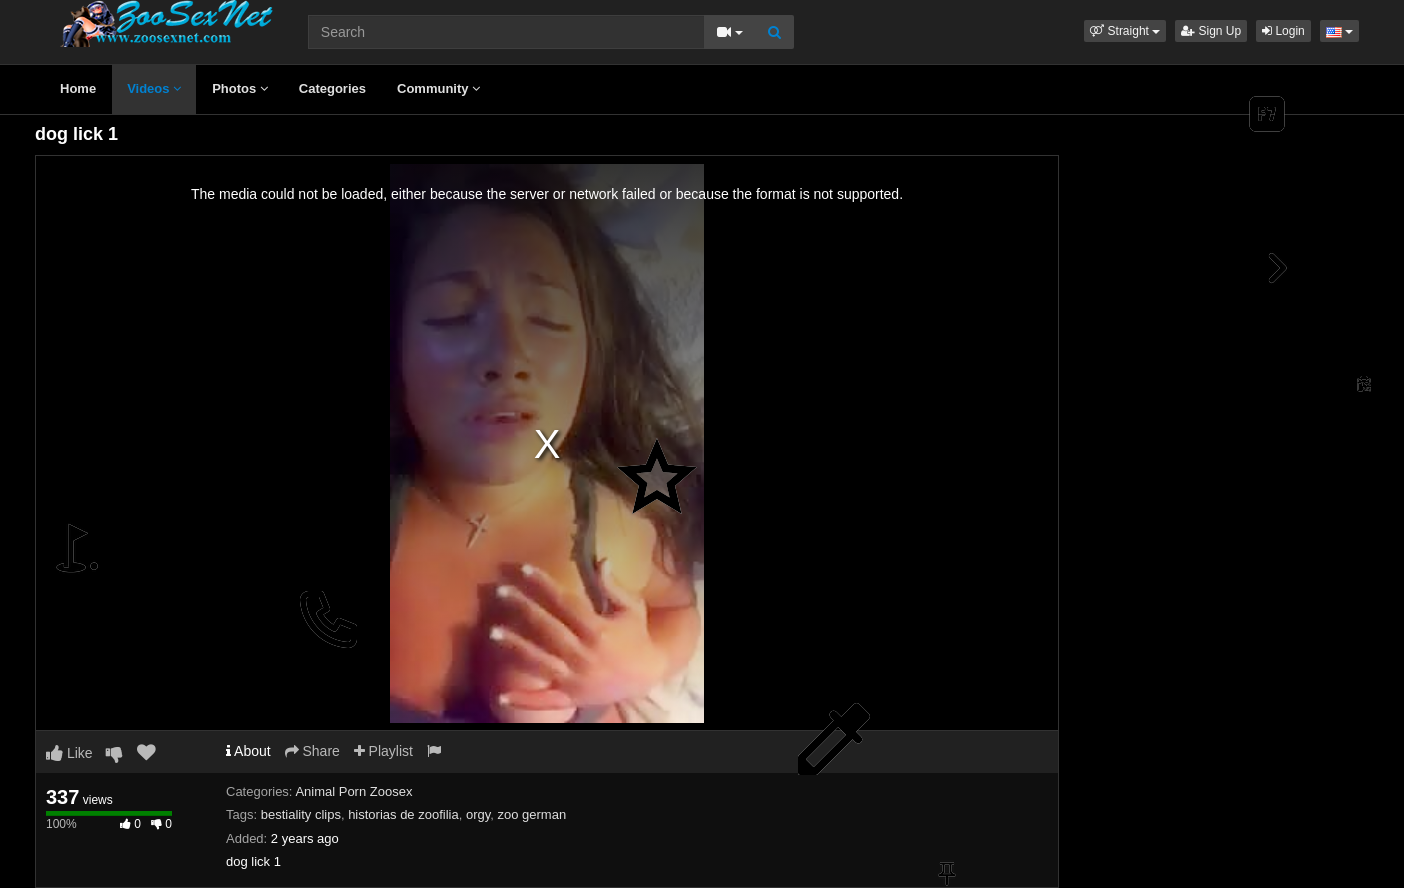  Describe the element at coordinates (657, 478) in the screenshot. I see `add to favorites` at that location.